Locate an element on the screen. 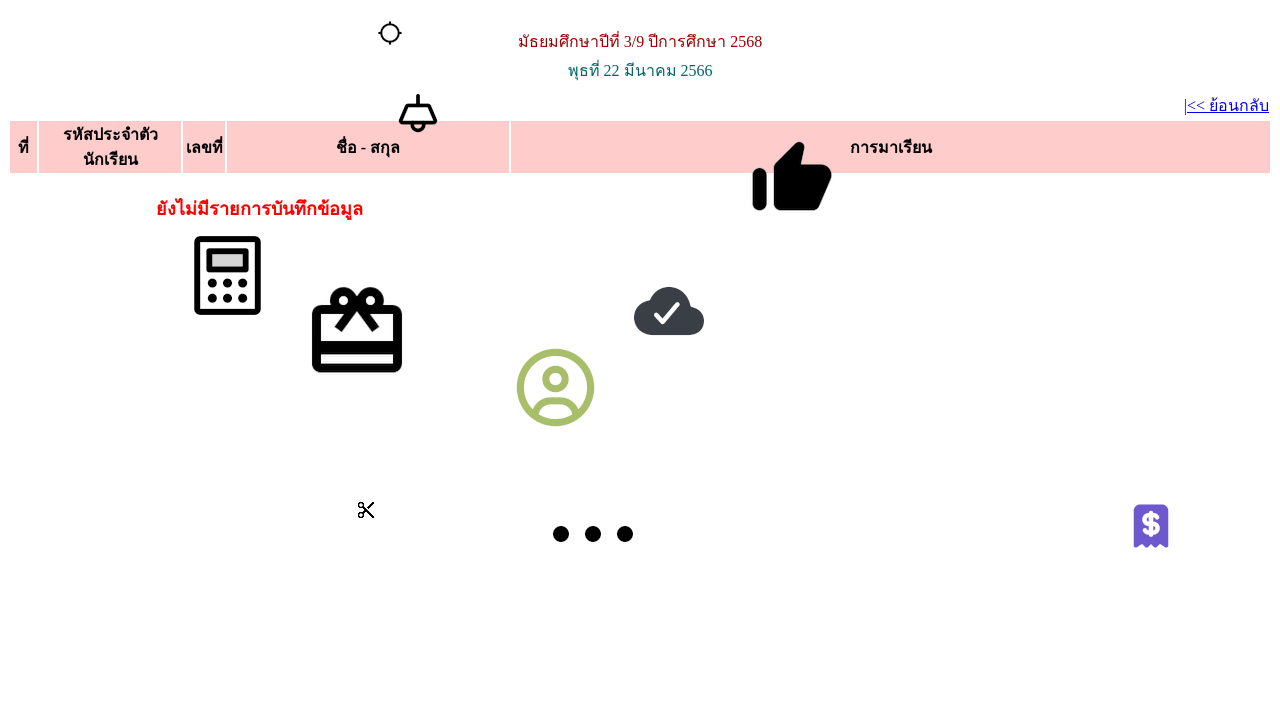 This screenshot has height=720, width=1280. file successfully uploaded to cloud storage is located at coordinates (669, 311).